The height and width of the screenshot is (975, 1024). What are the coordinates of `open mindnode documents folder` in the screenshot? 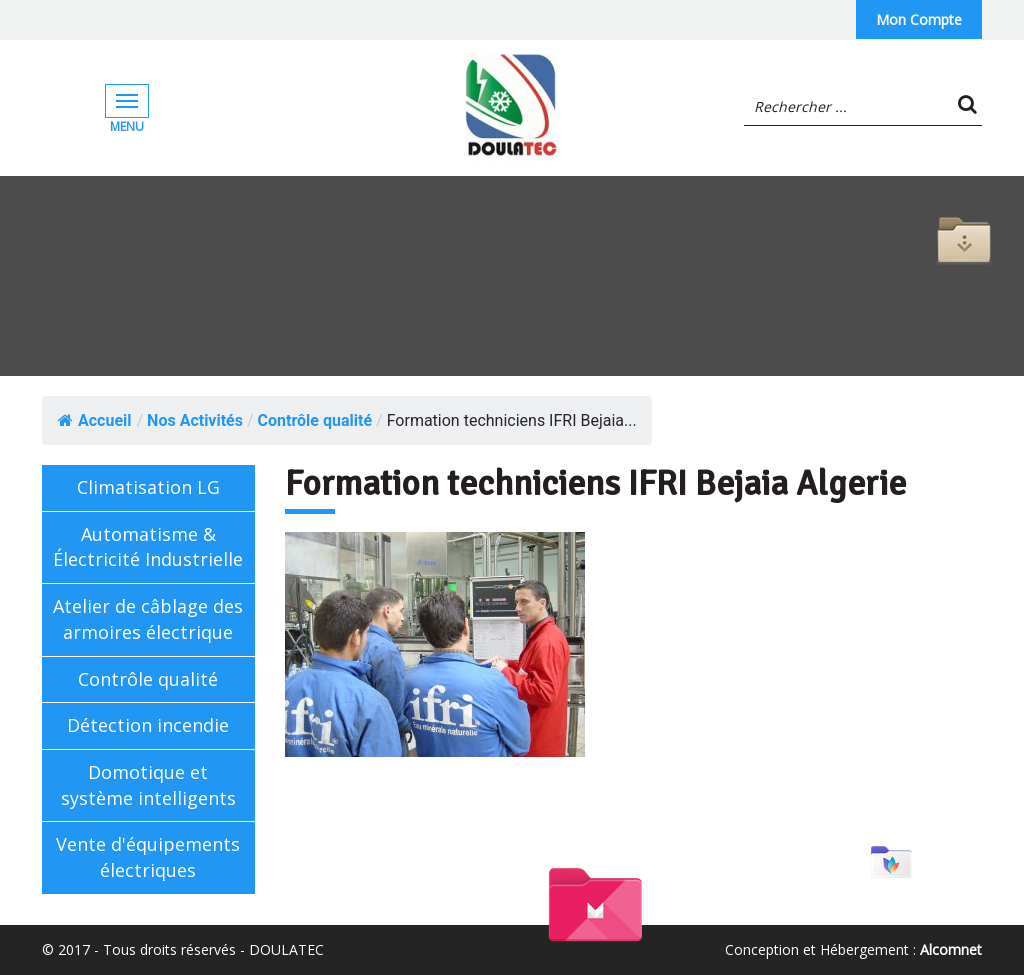 It's located at (891, 863).